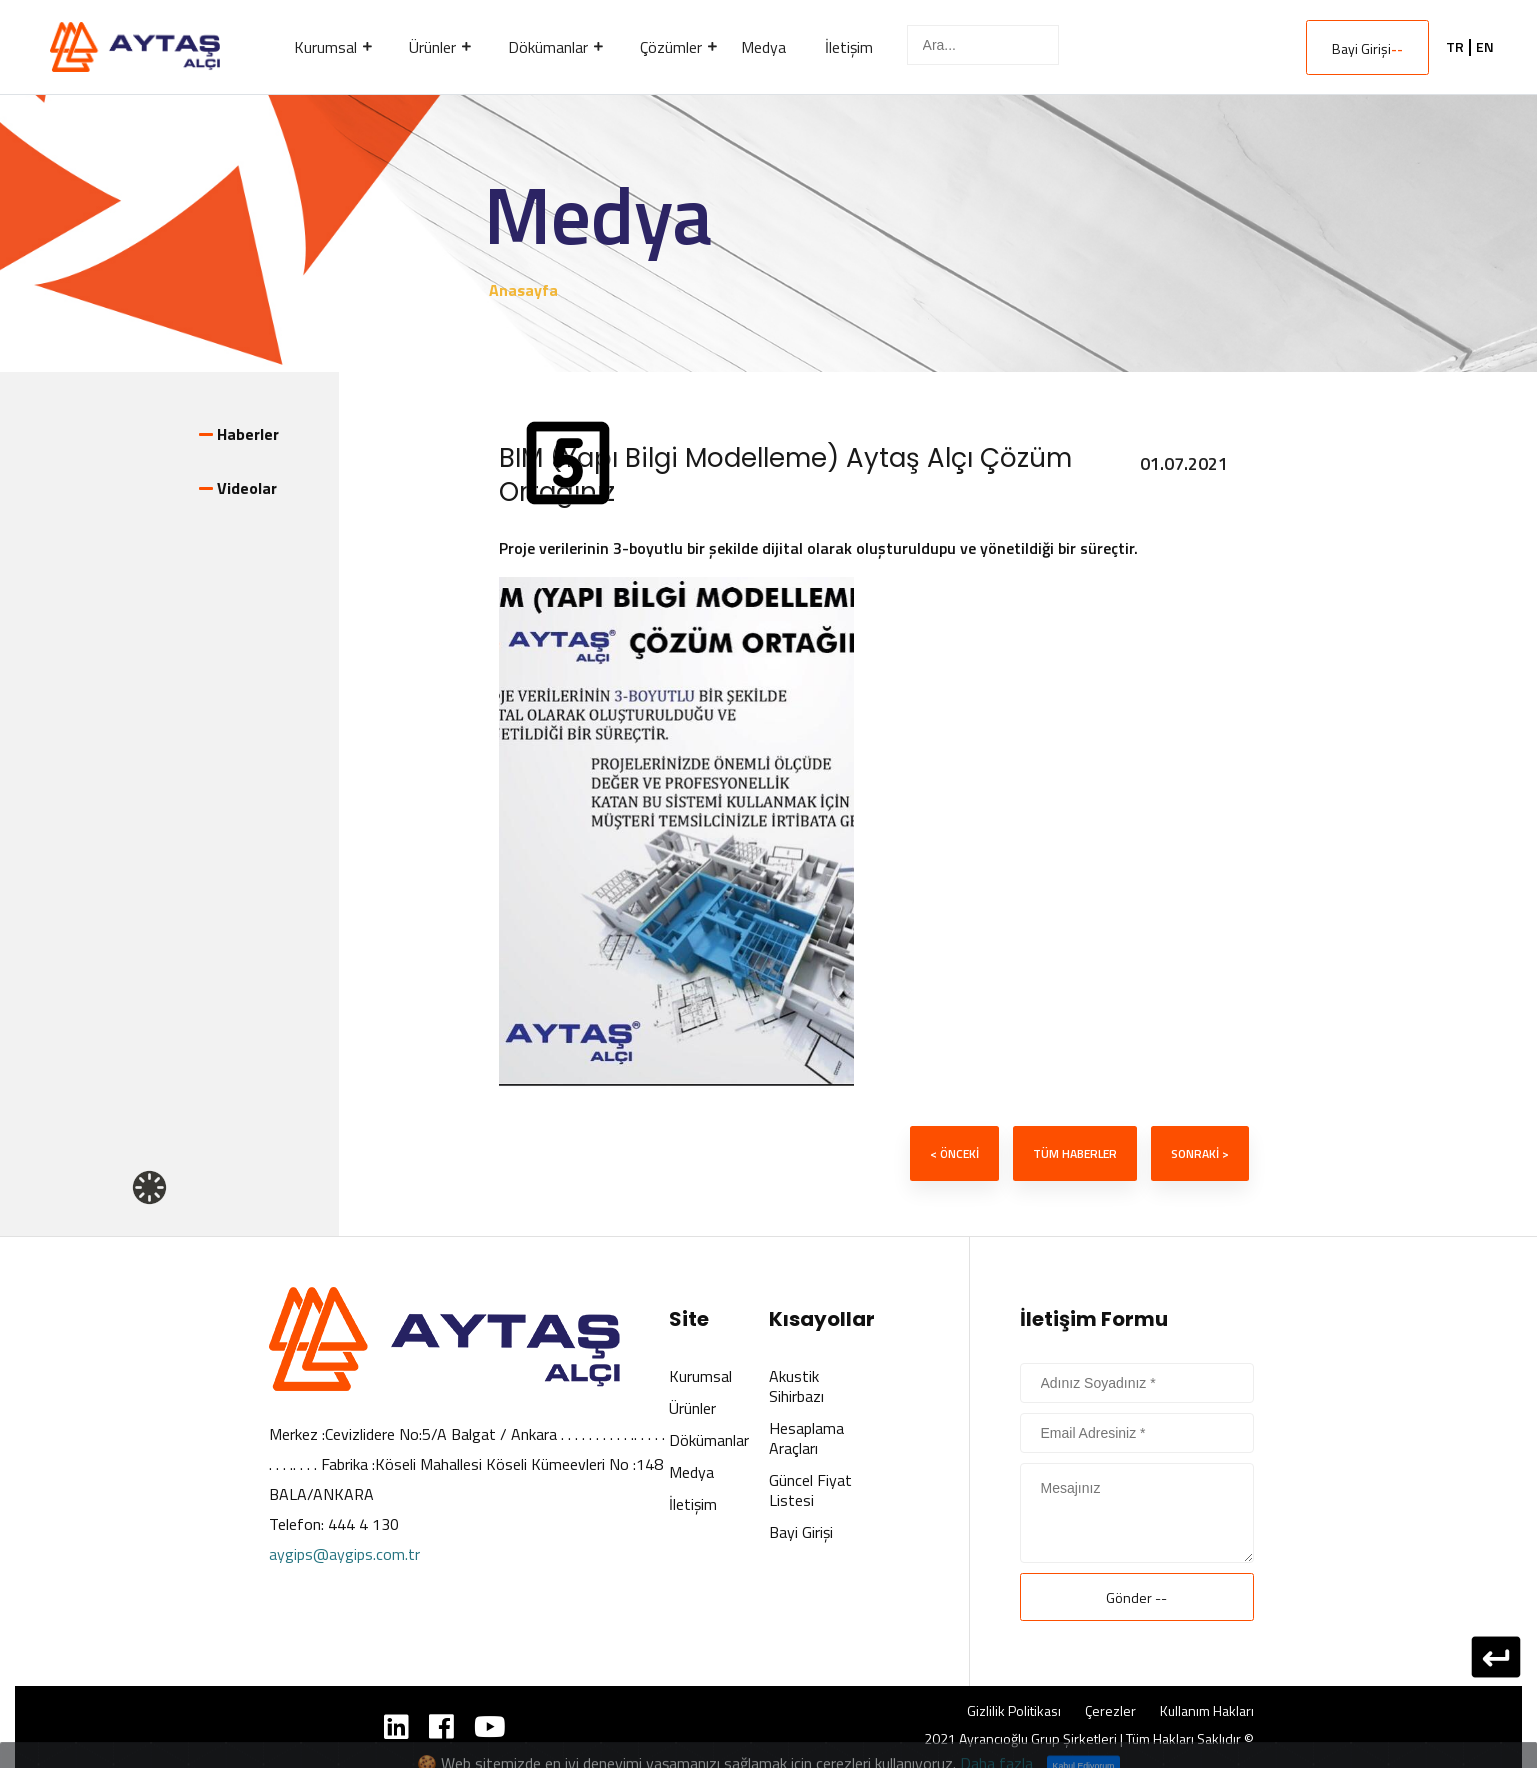 The height and width of the screenshot is (1768, 1537). Describe the element at coordinates (568, 463) in the screenshot. I see `indicates step 5 in a numbered process` at that location.